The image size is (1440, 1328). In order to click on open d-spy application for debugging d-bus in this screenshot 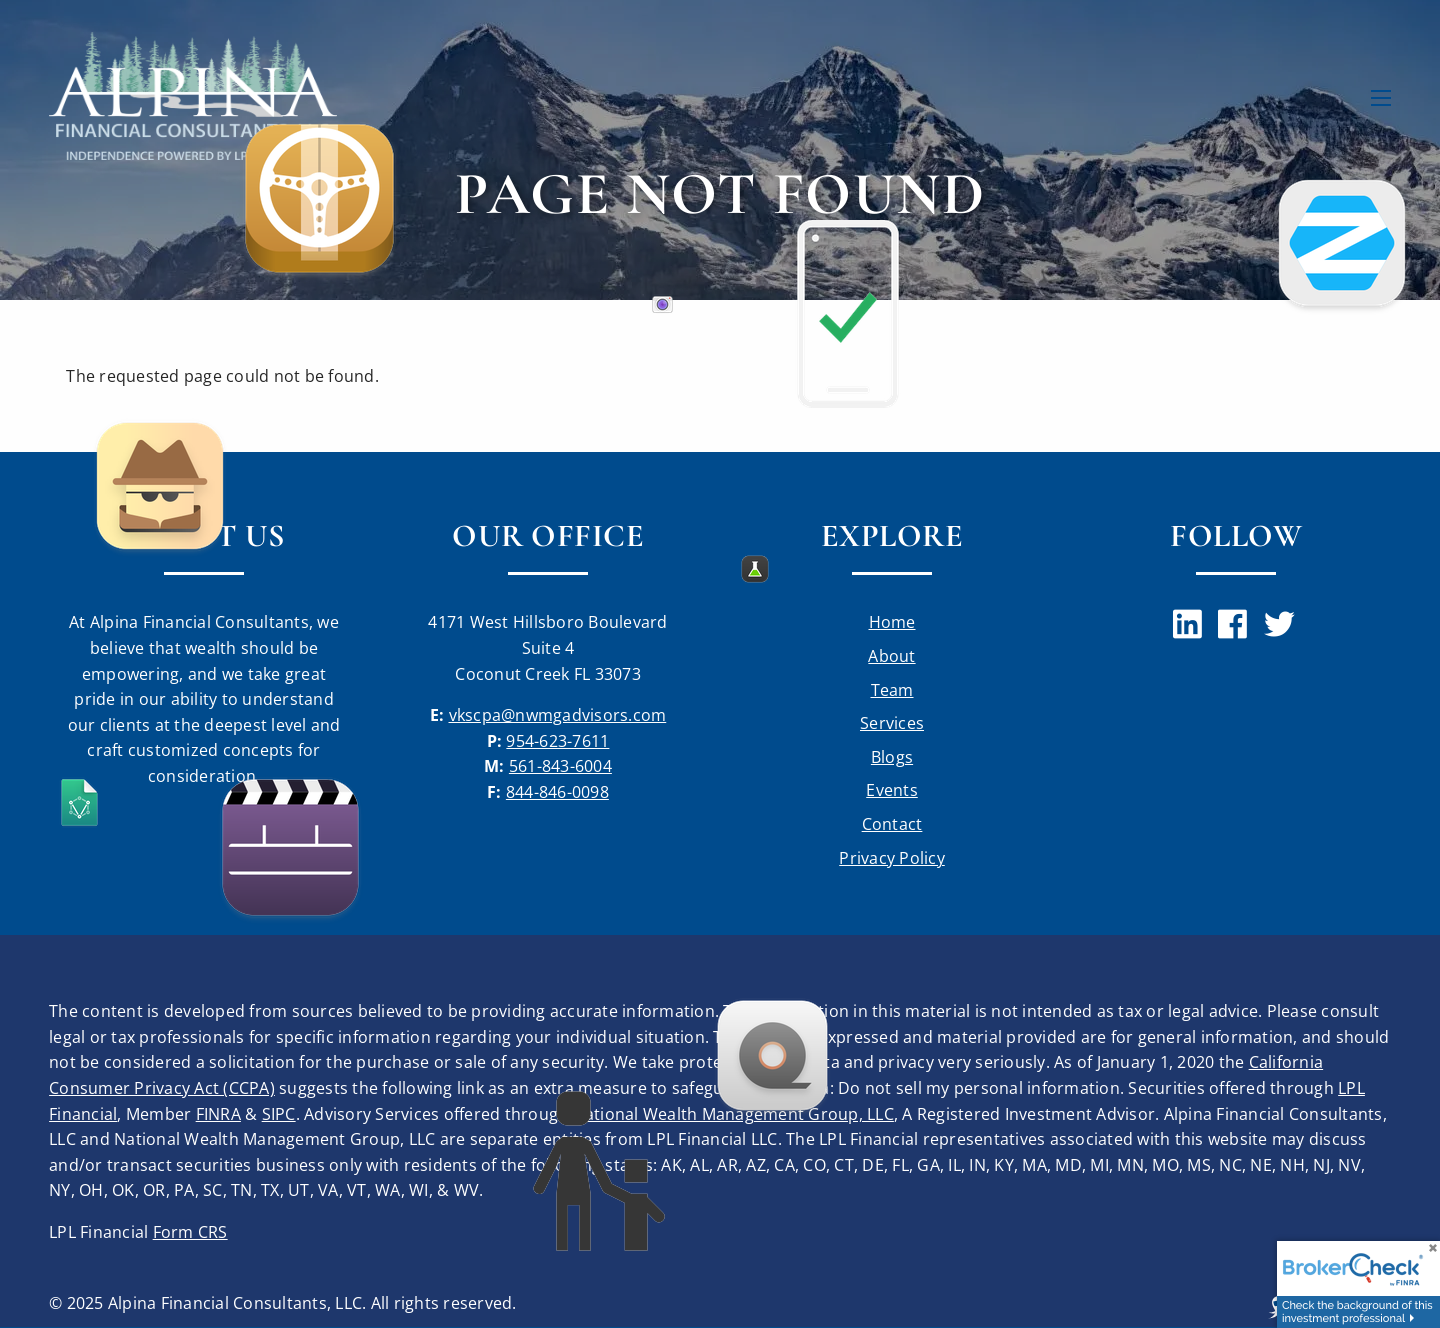, I will do `click(160, 486)`.